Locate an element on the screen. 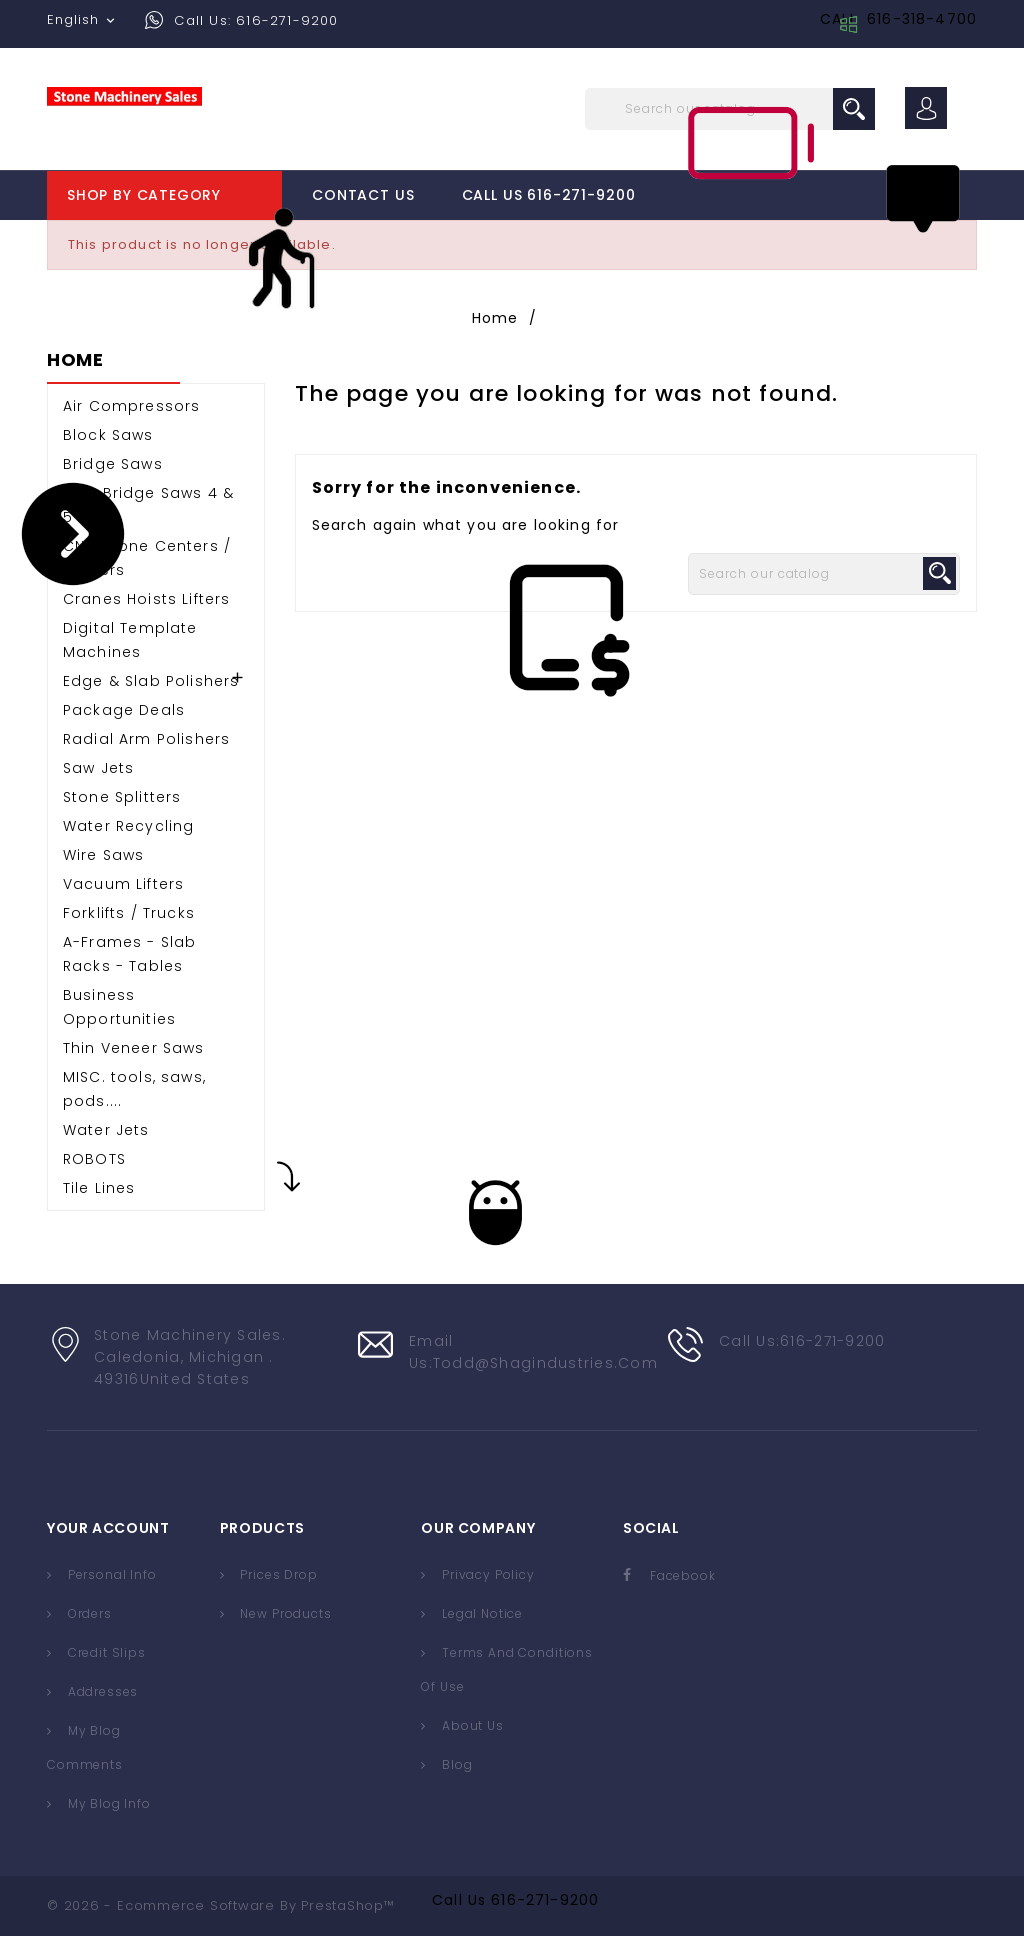  android device or app settings is located at coordinates (495, 1211).